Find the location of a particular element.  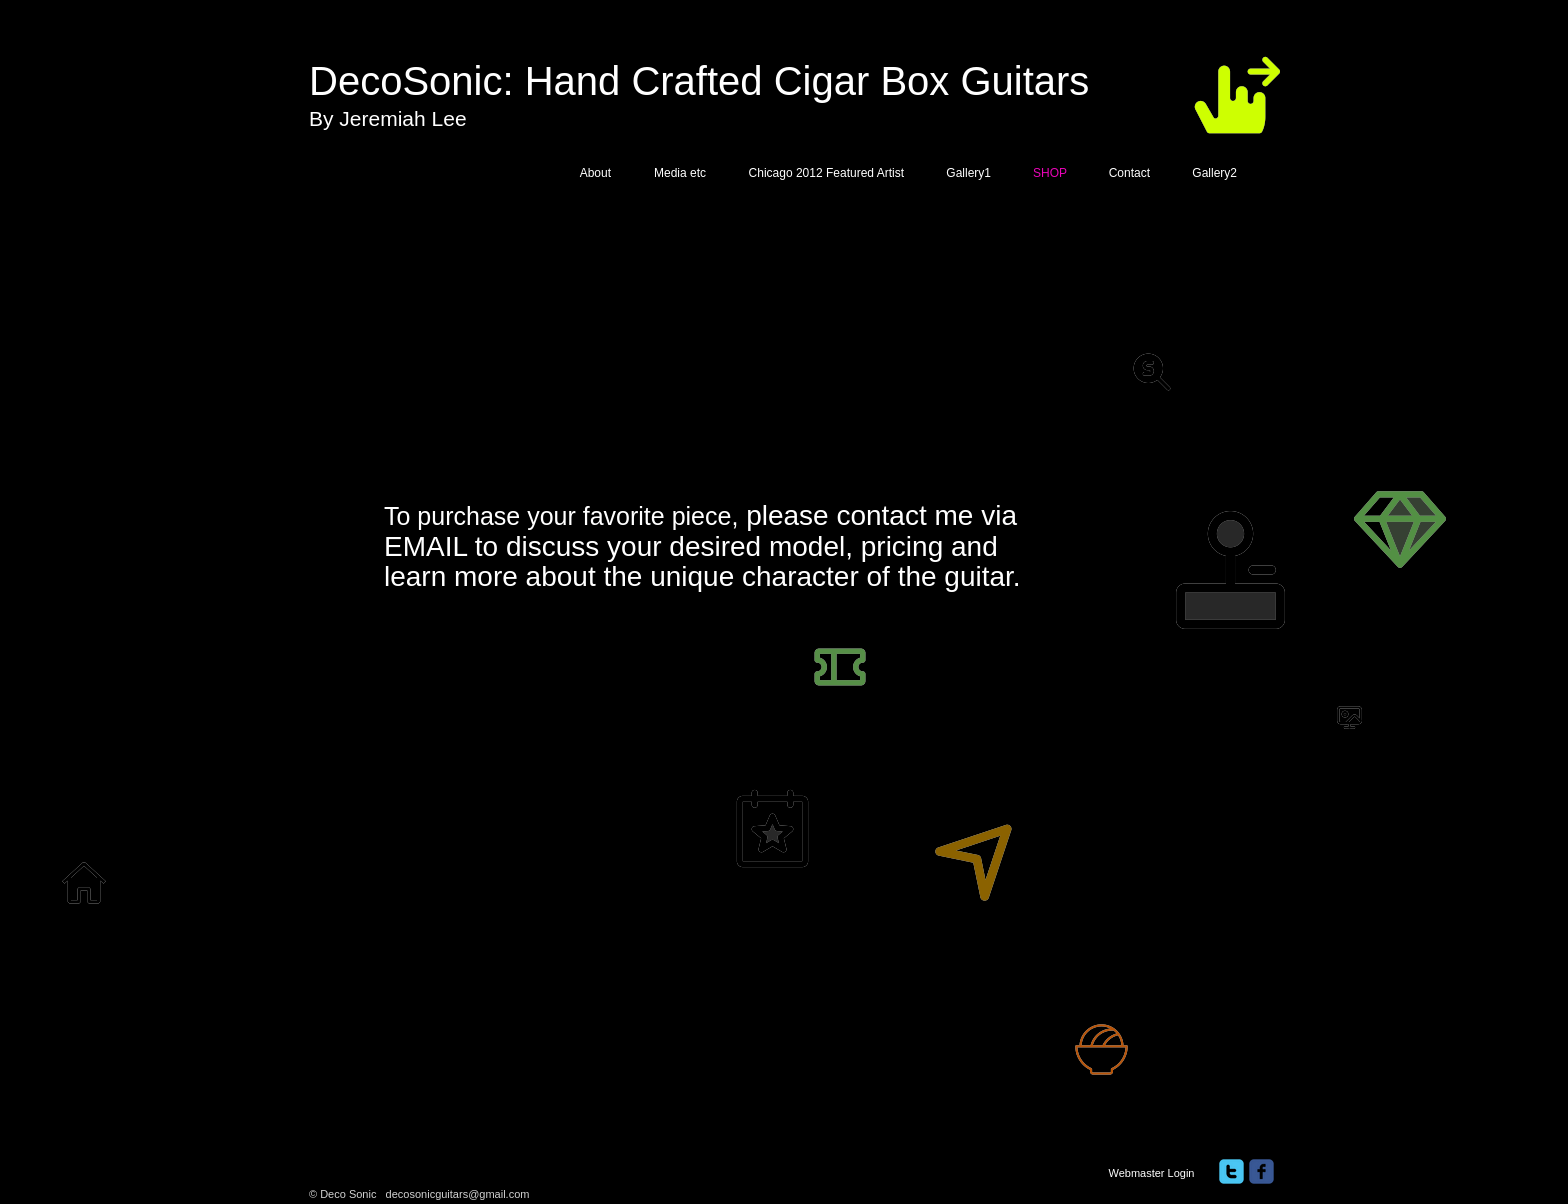

search for pricing or financial information is located at coordinates (1152, 372).